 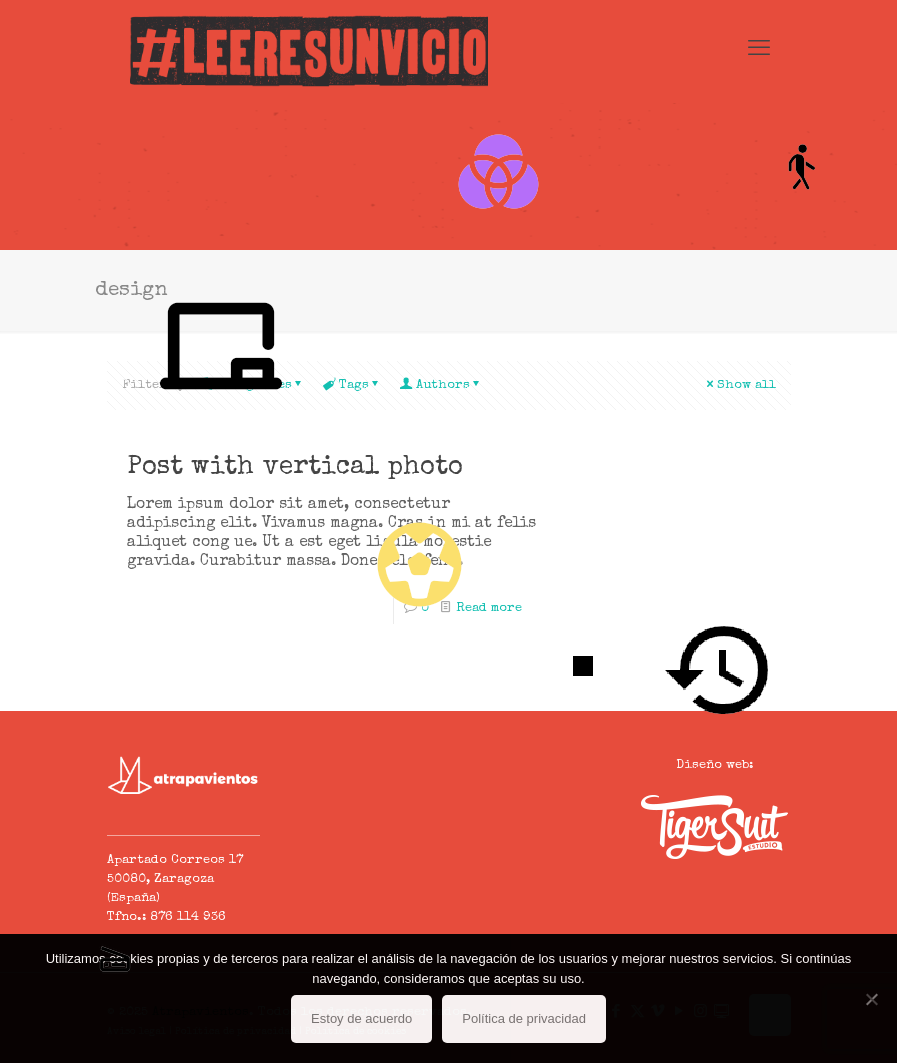 What do you see at coordinates (221, 348) in the screenshot?
I see `open whiteboard or presentation mode` at bounding box center [221, 348].